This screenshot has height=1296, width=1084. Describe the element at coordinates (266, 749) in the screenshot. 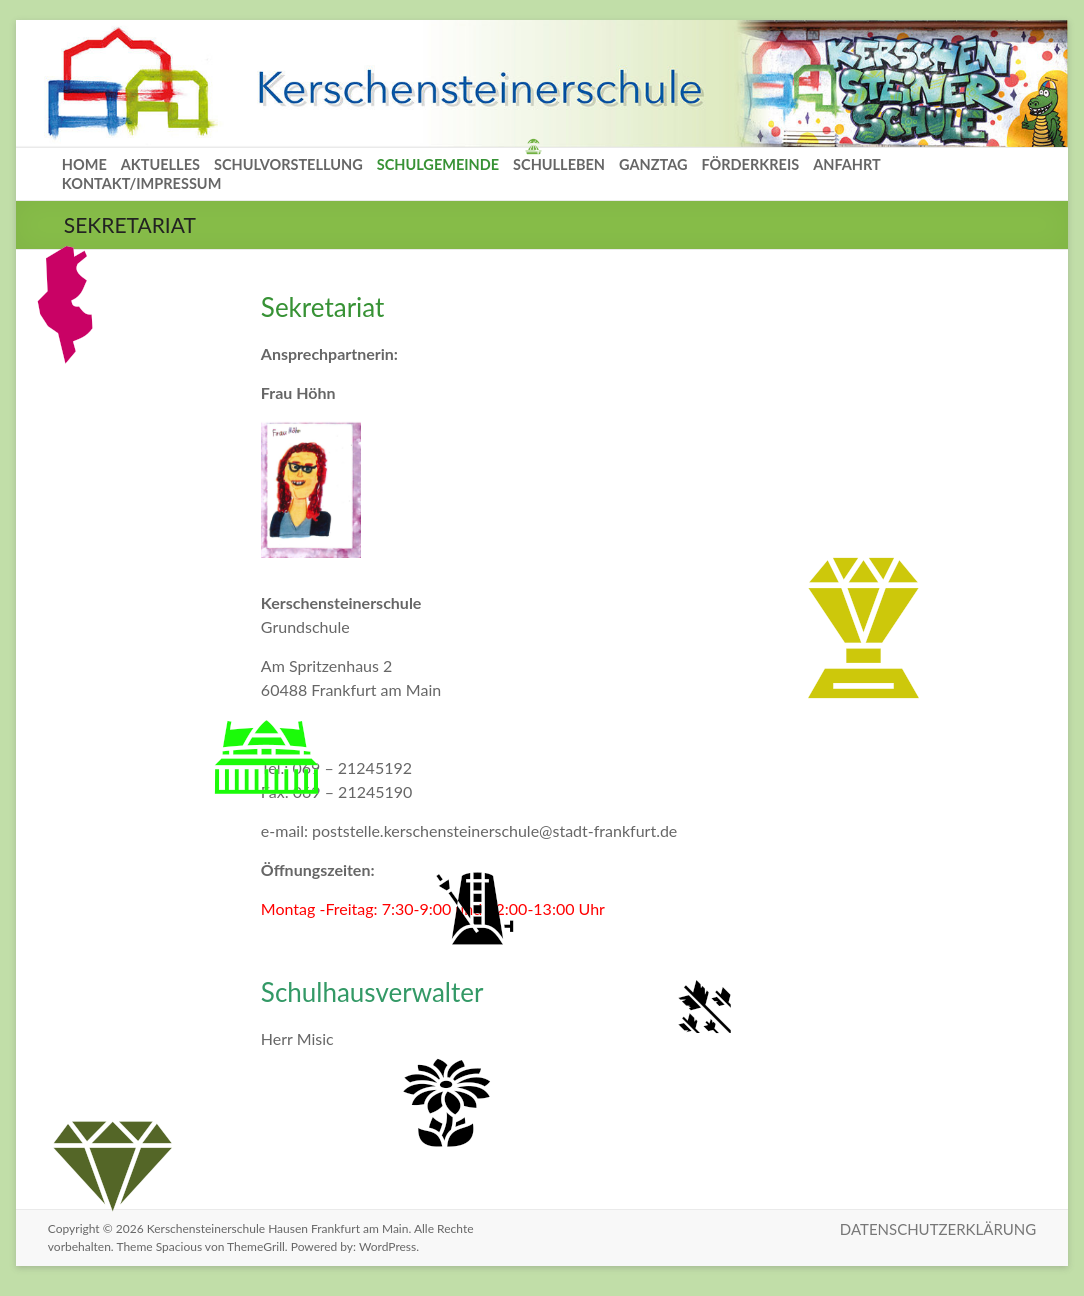

I see `view viking longhouse building` at that location.